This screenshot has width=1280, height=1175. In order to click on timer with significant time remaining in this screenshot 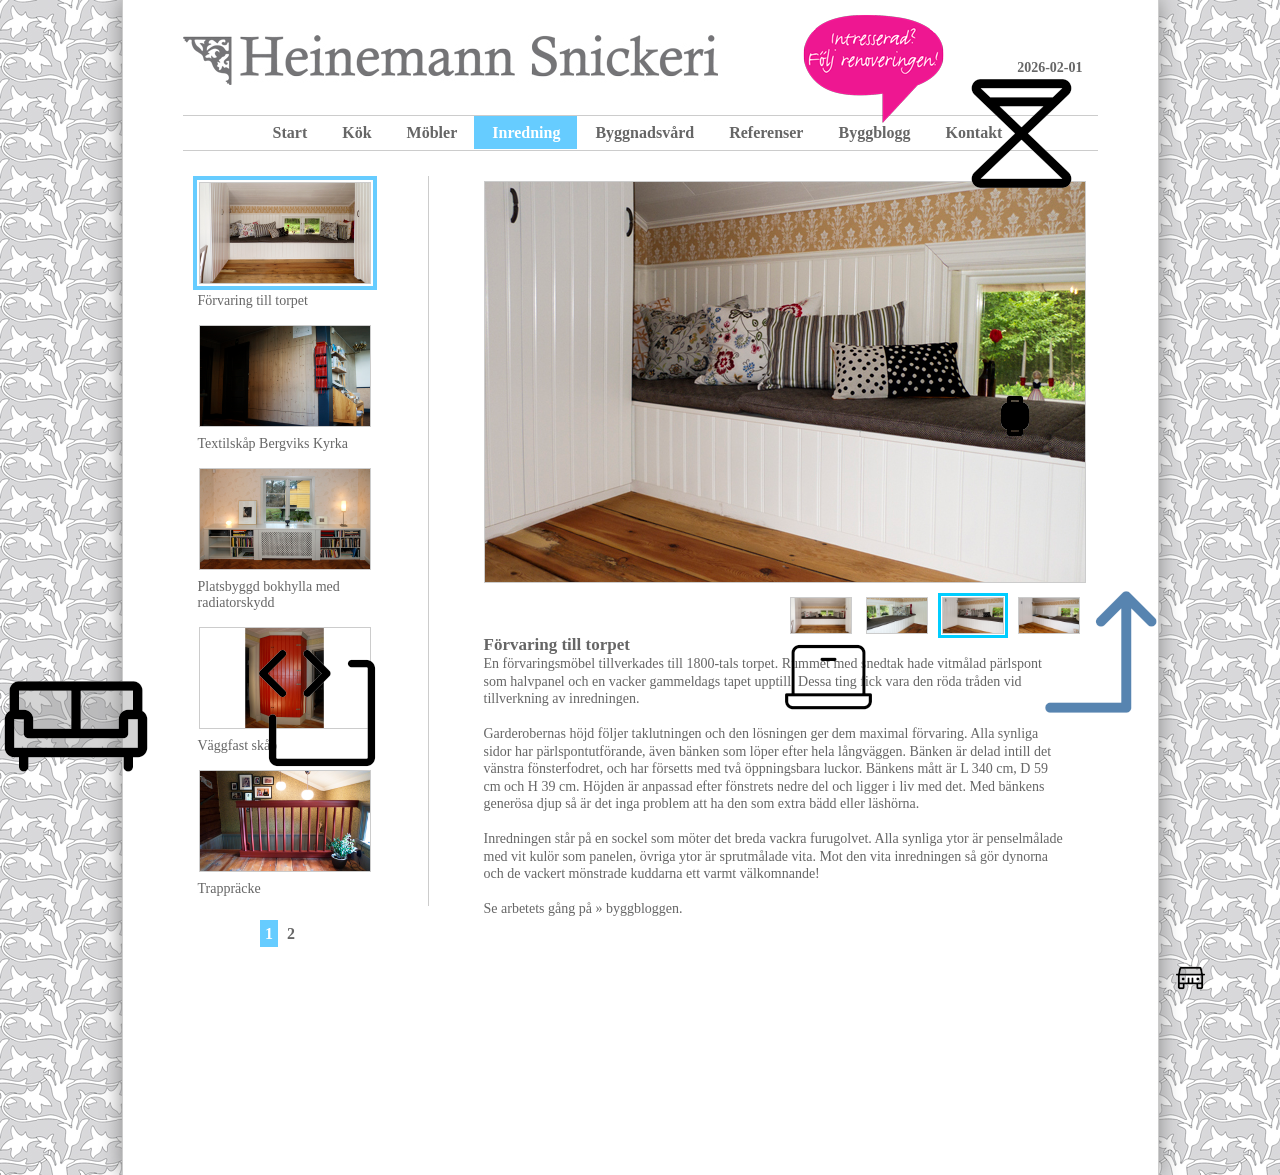, I will do `click(1021, 133)`.